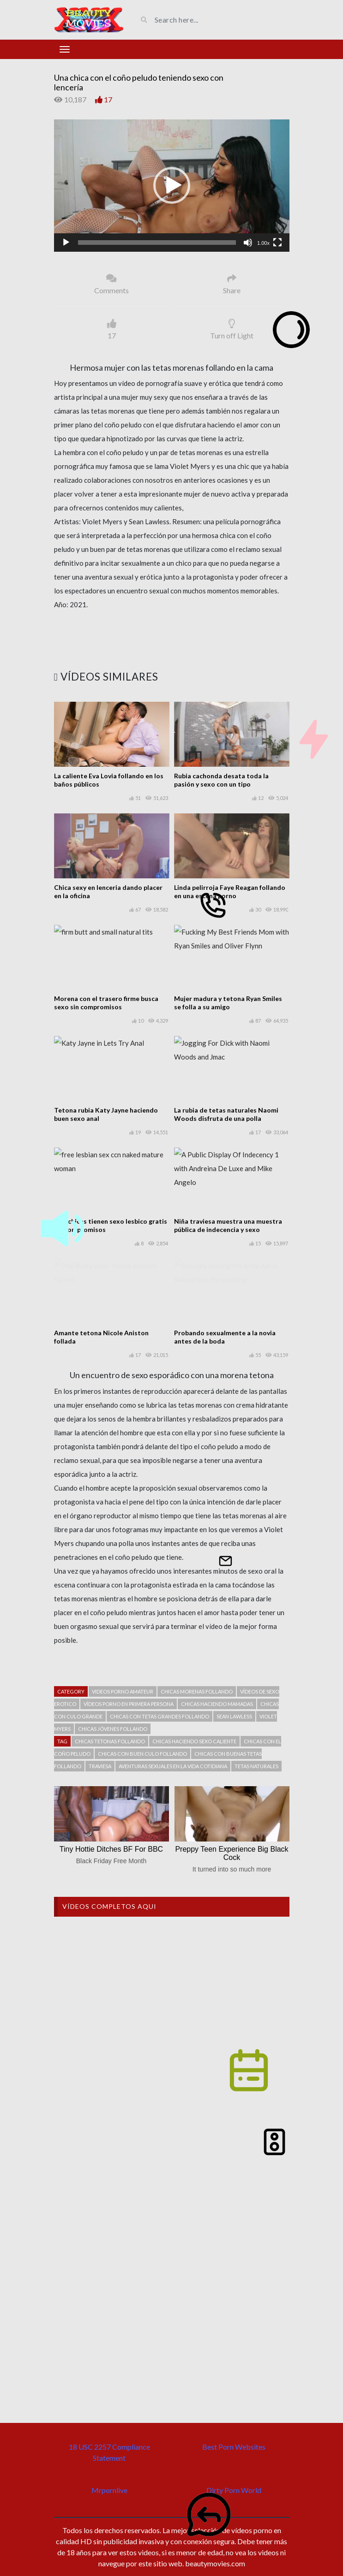  Describe the element at coordinates (209, 2514) in the screenshot. I see `reply to a message` at that location.